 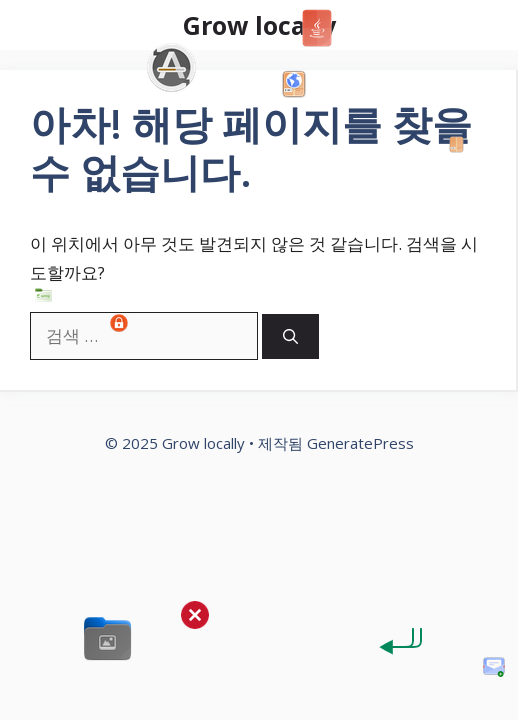 I want to click on open folder containing Spring framework project files, so click(x=43, y=295).